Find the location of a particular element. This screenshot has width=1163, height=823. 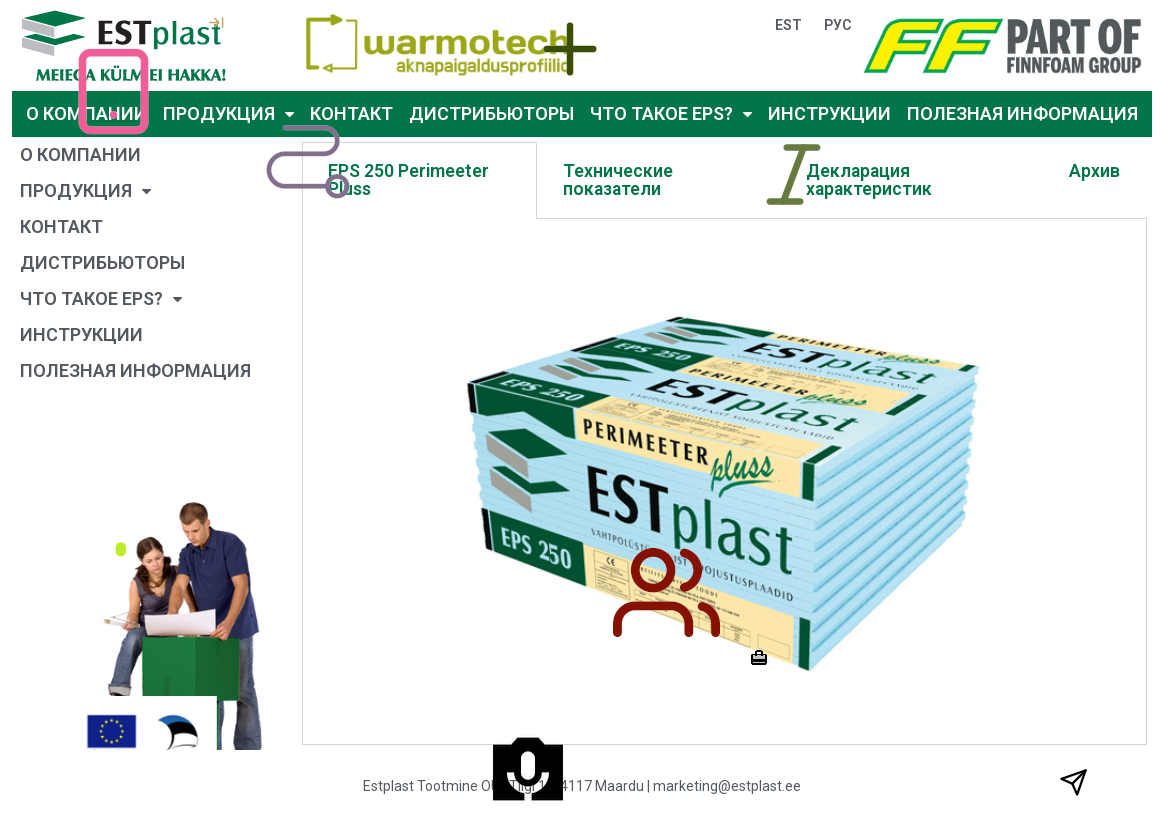

move item to the end of a list is located at coordinates (216, 22).